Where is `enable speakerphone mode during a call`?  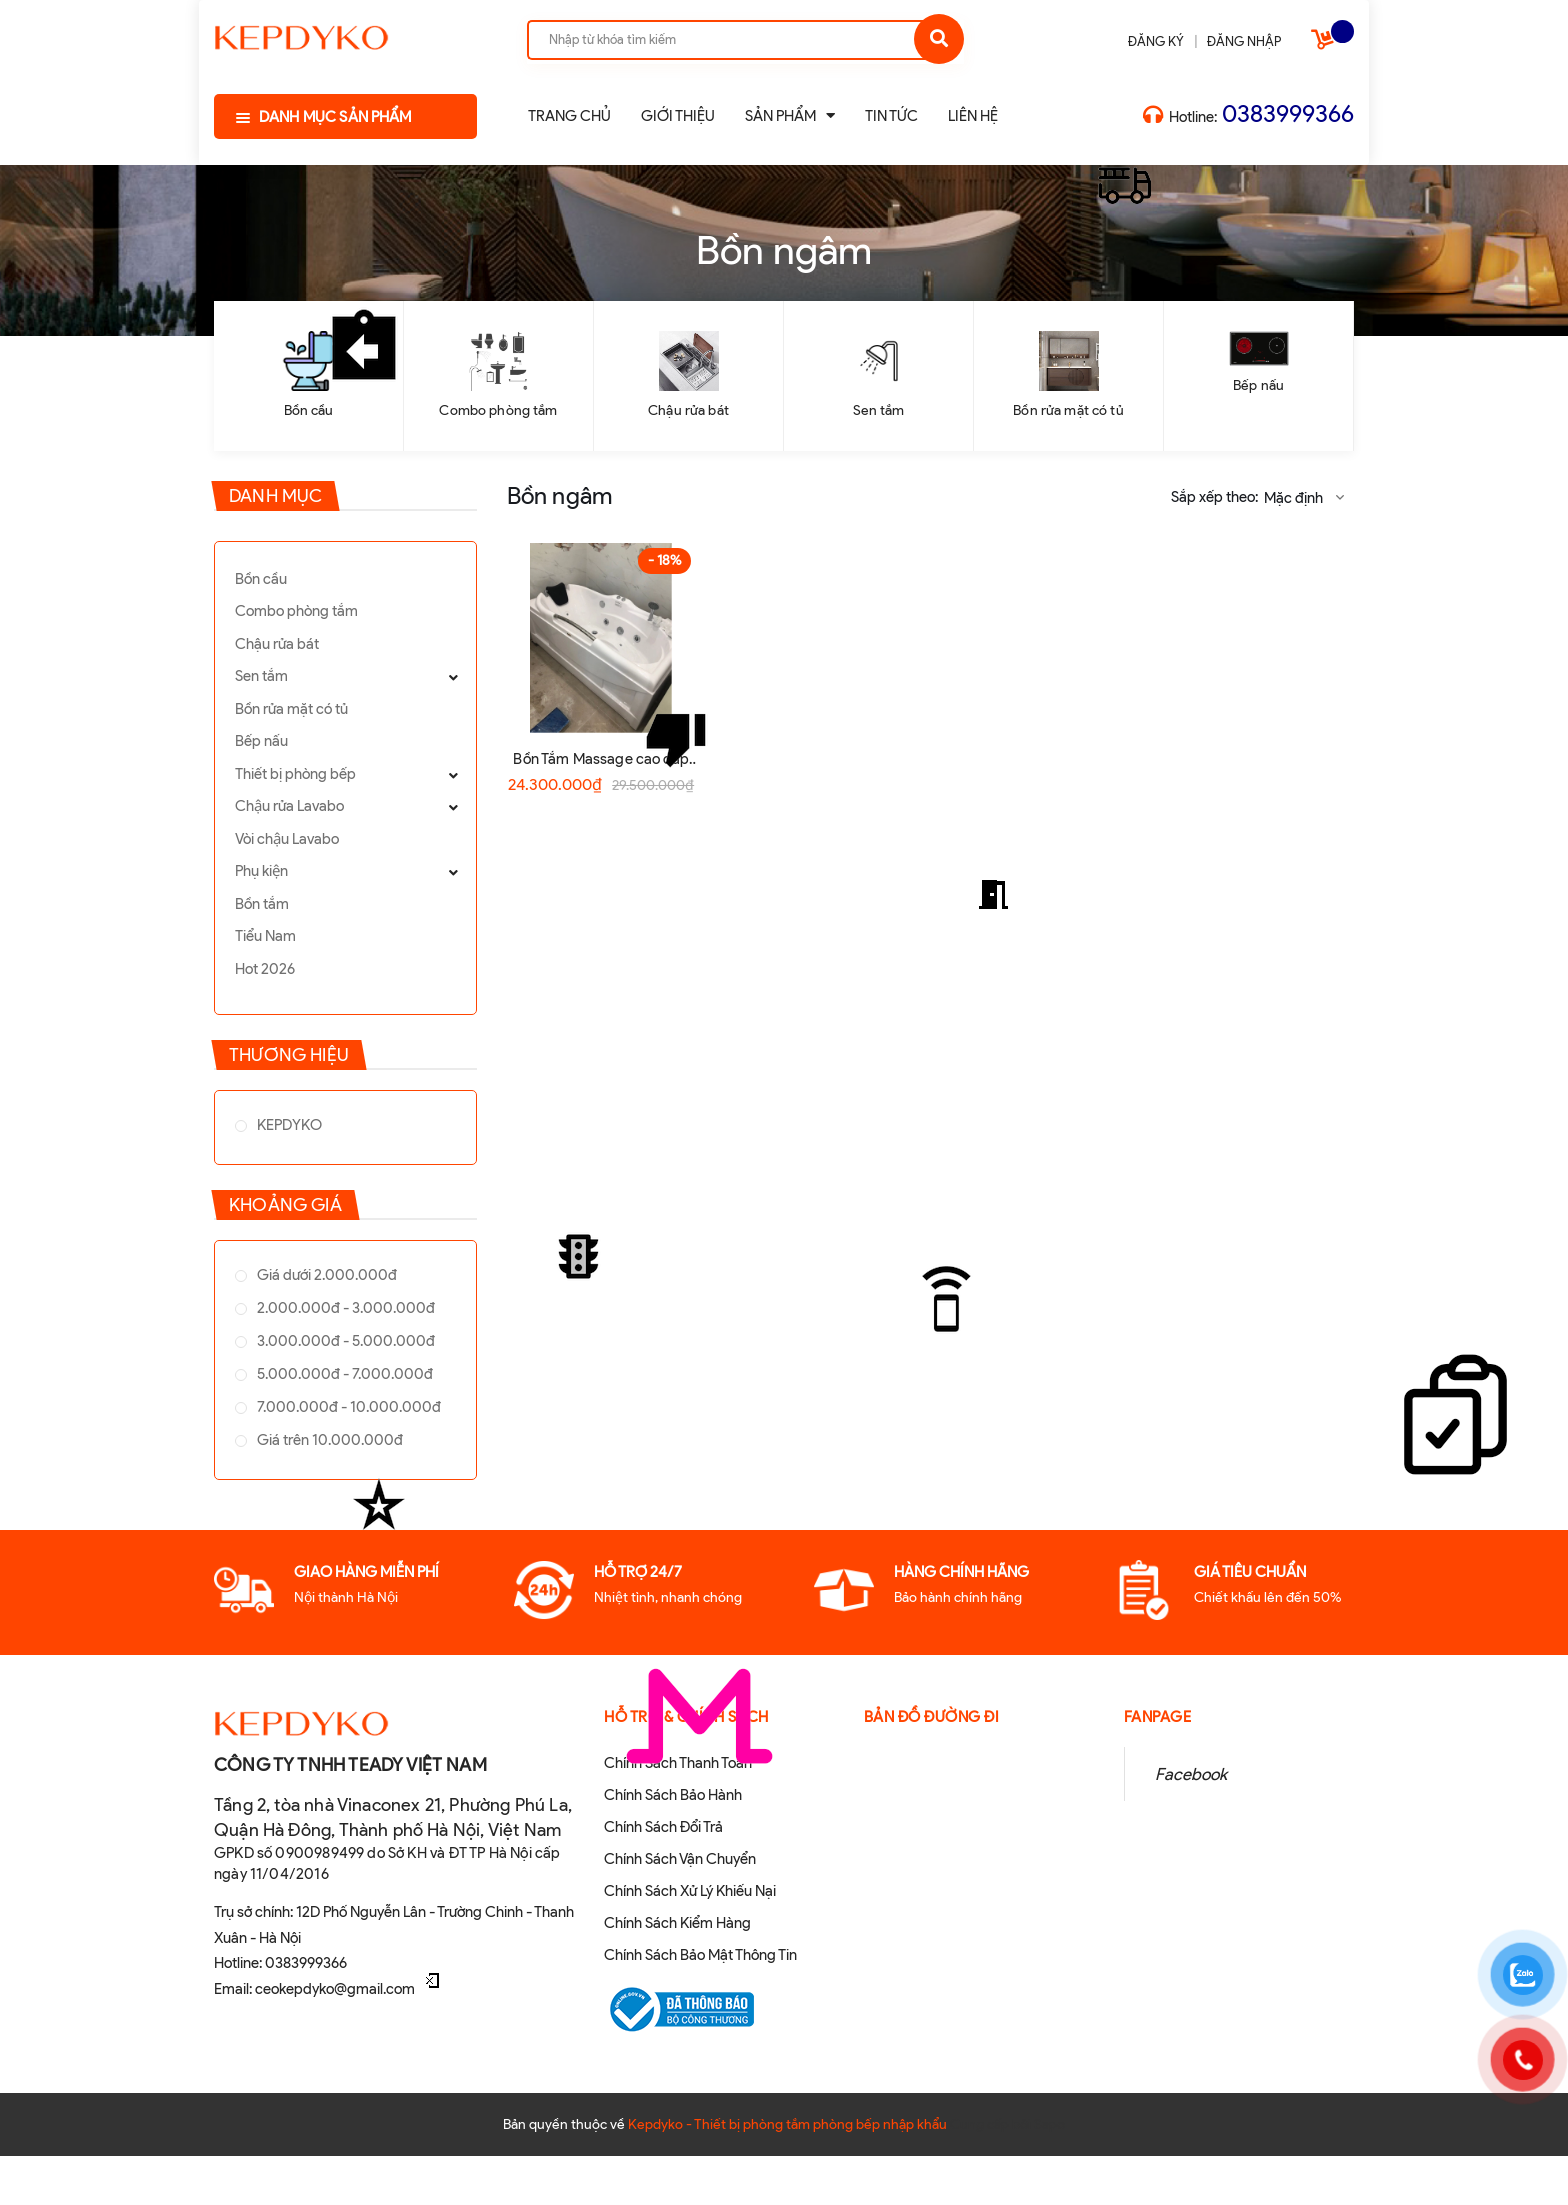
enable speakerphone mode during a call is located at coordinates (946, 1300).